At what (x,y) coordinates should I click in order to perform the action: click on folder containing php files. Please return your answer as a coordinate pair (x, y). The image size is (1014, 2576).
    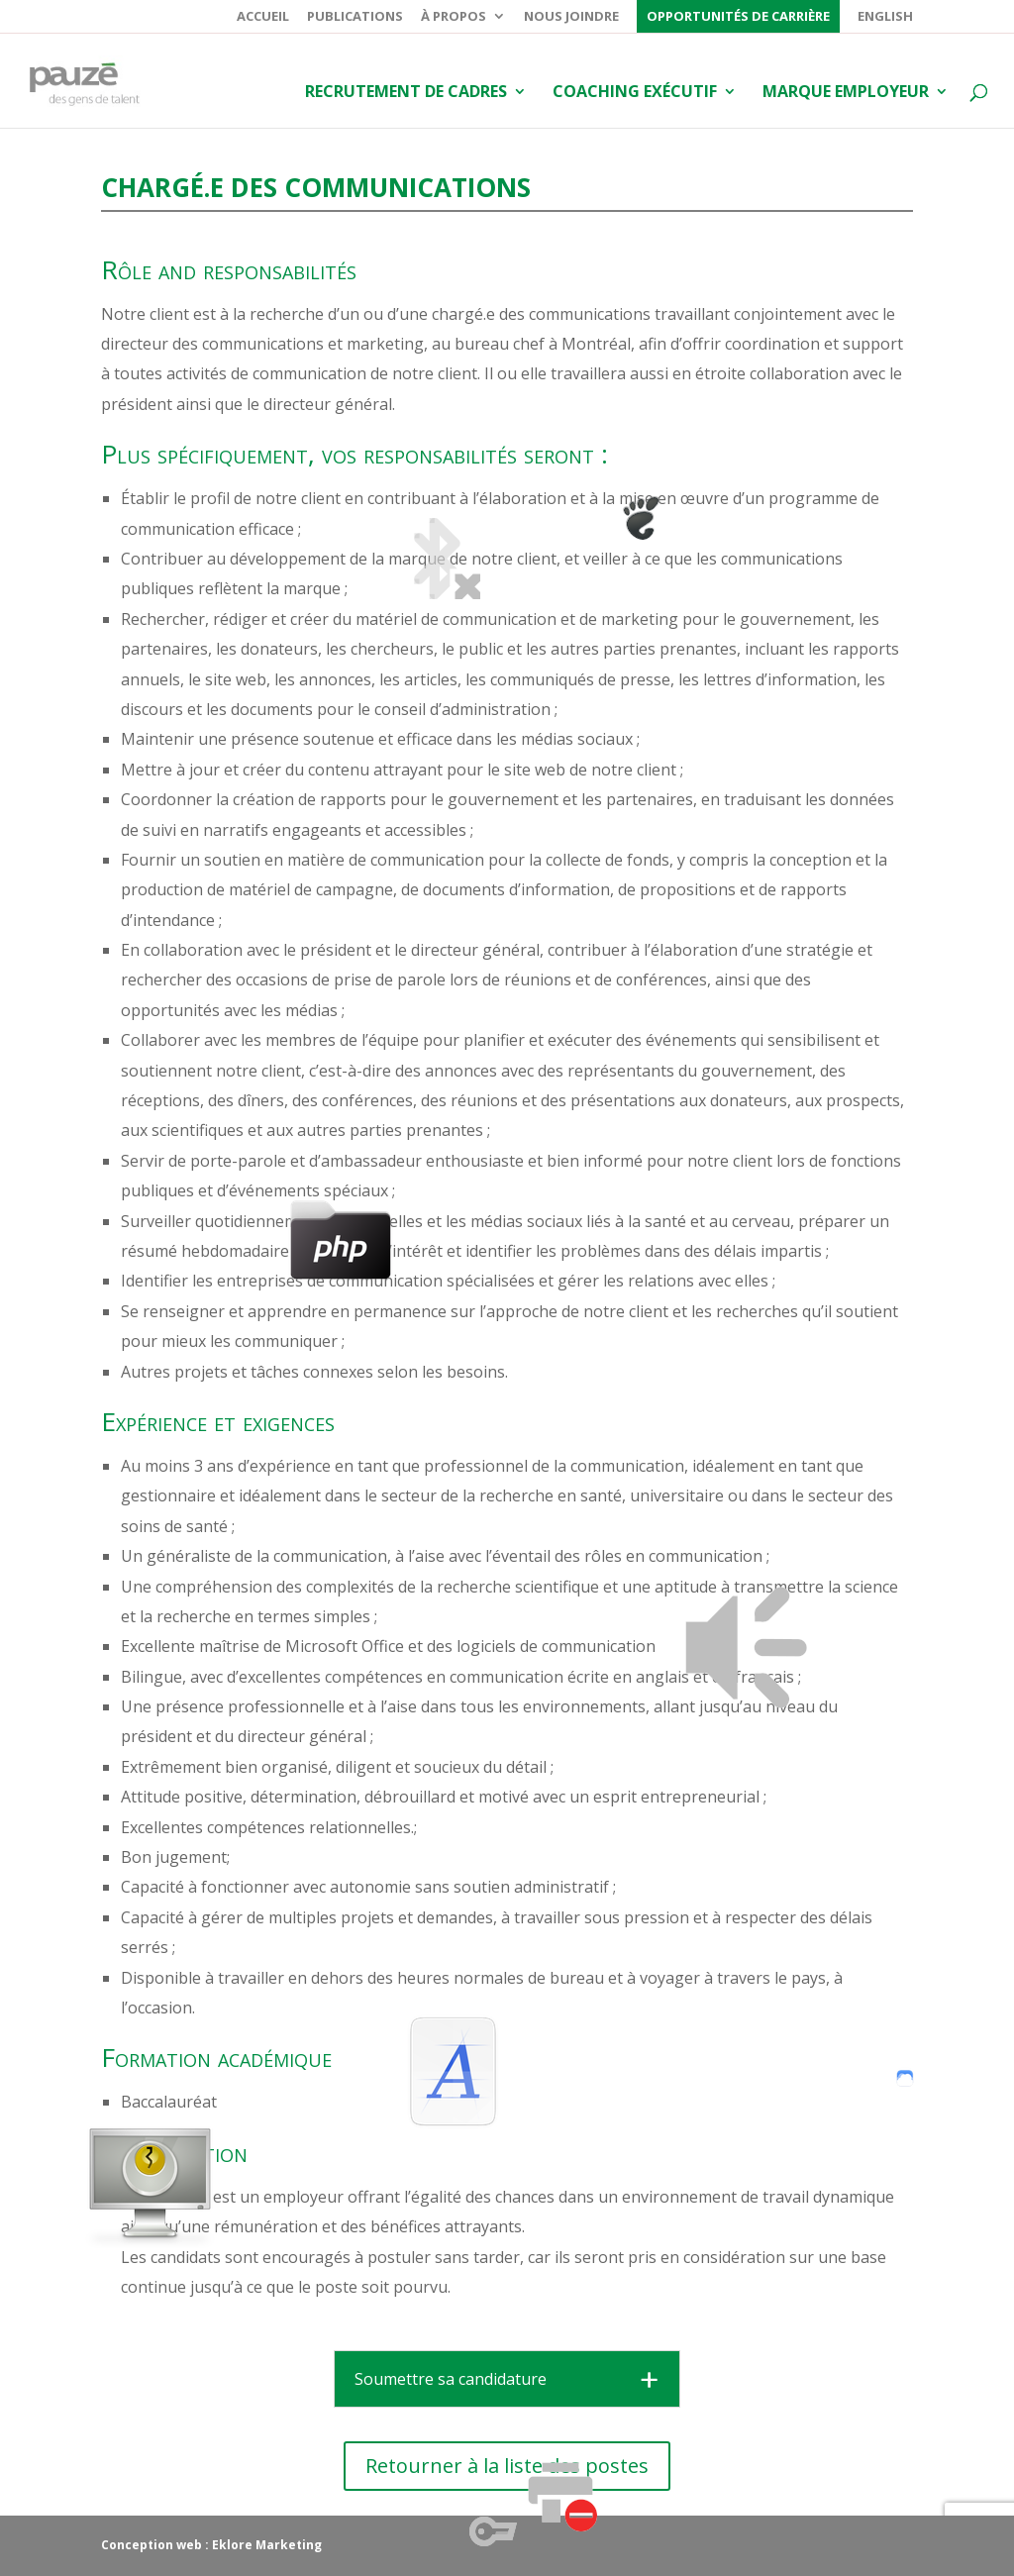
    Looking at the image, I should click on (340, 1242).